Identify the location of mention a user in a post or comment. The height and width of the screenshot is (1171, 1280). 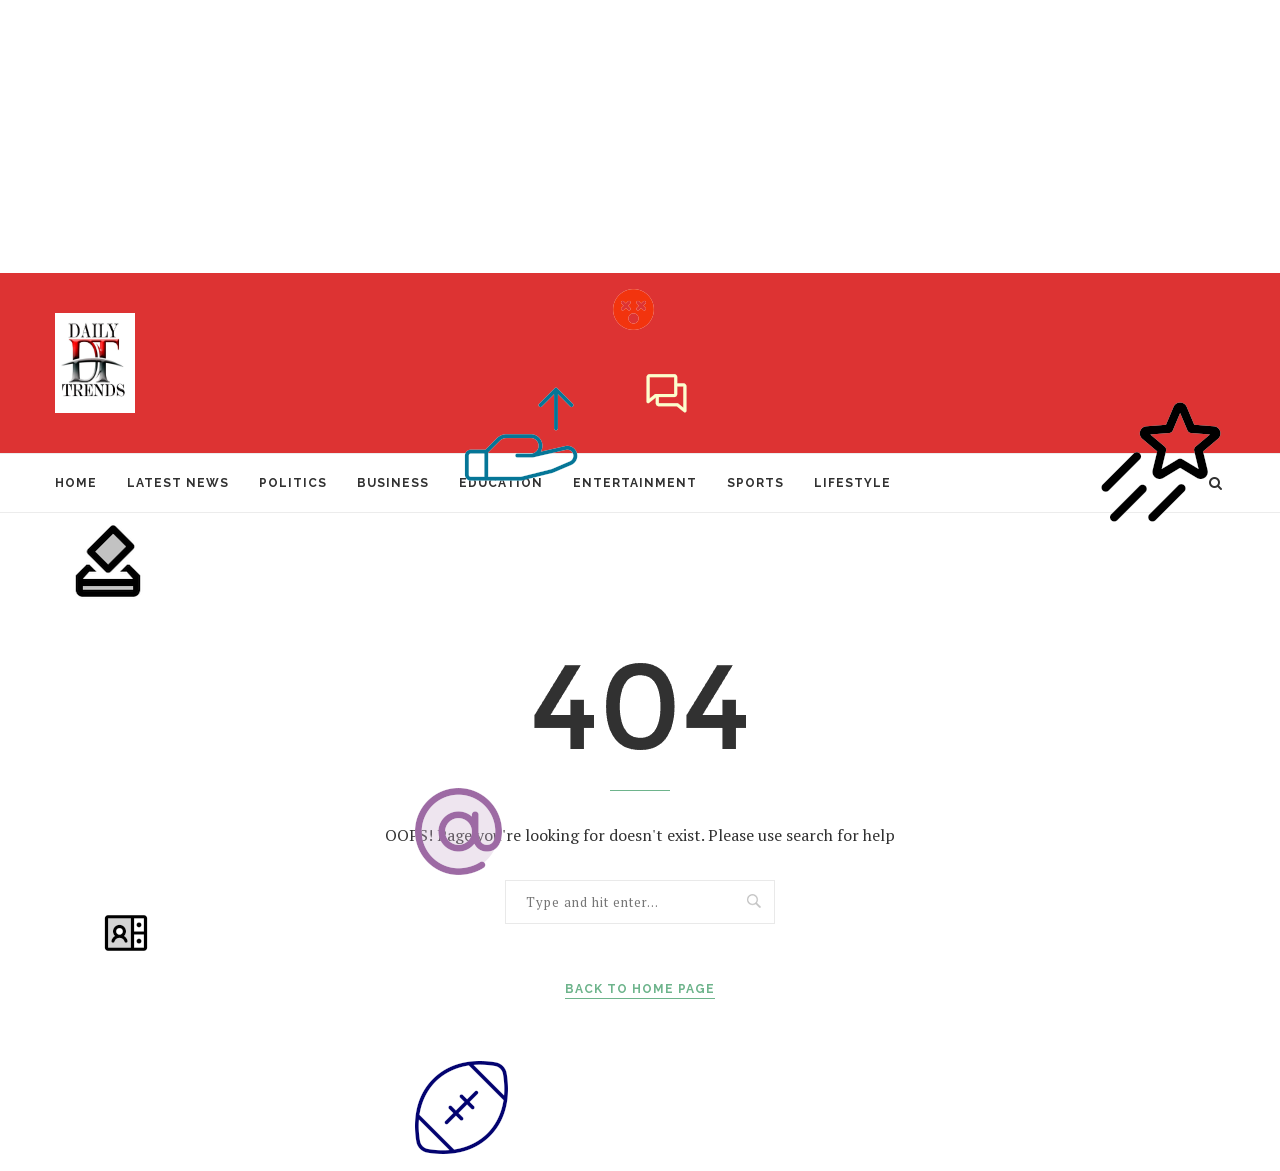
(458, 831).